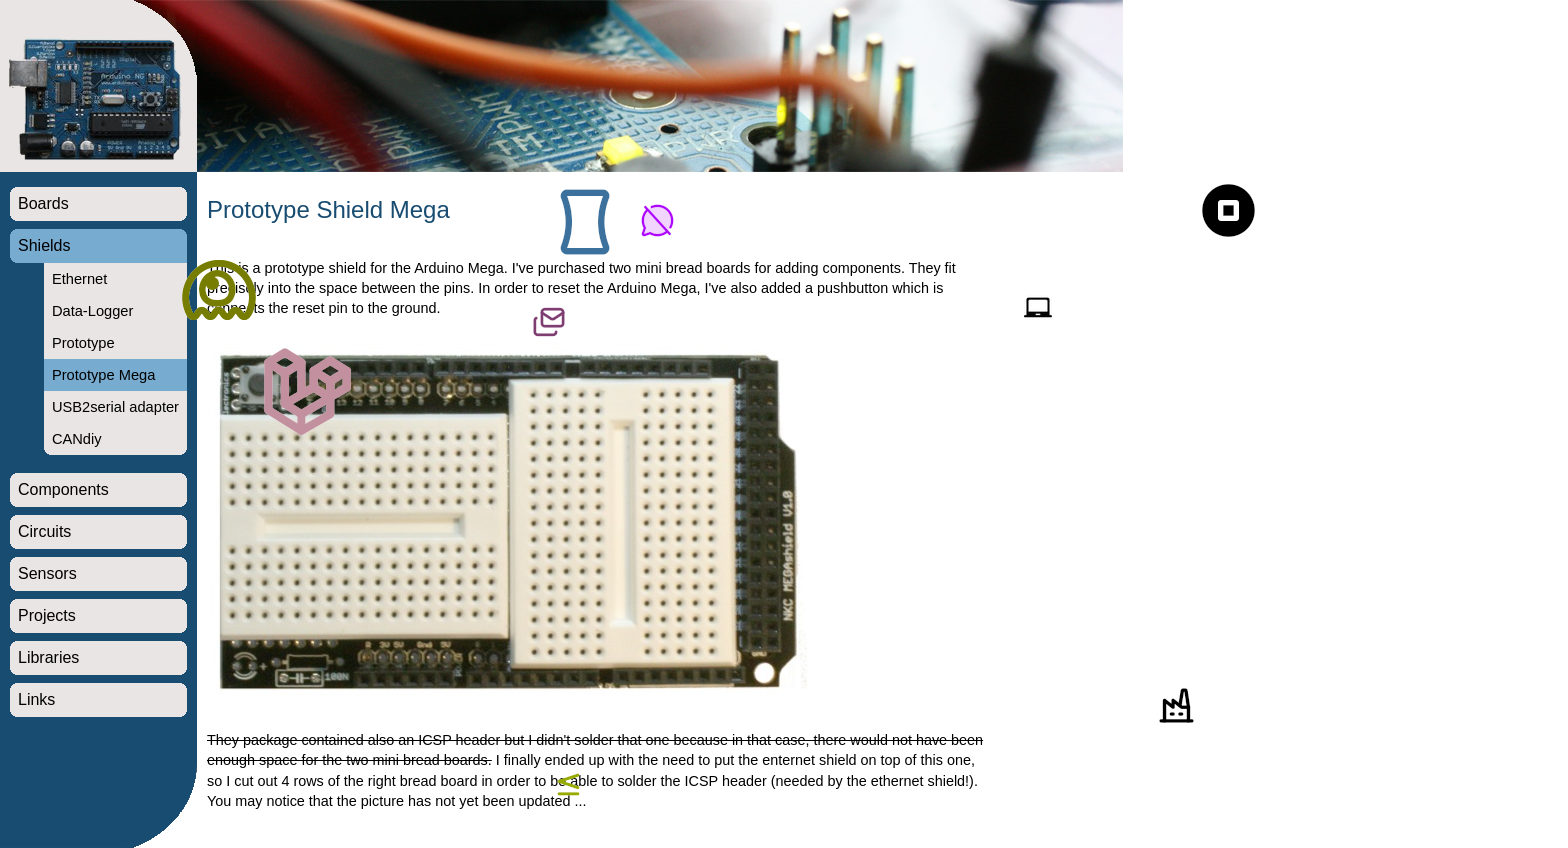 This screenshot has height=848, width=1568. What do you see at coordinates (568, 784) in the screenshot?
I see `less than or equal to comparison operator` at bounding box center [568, 784].